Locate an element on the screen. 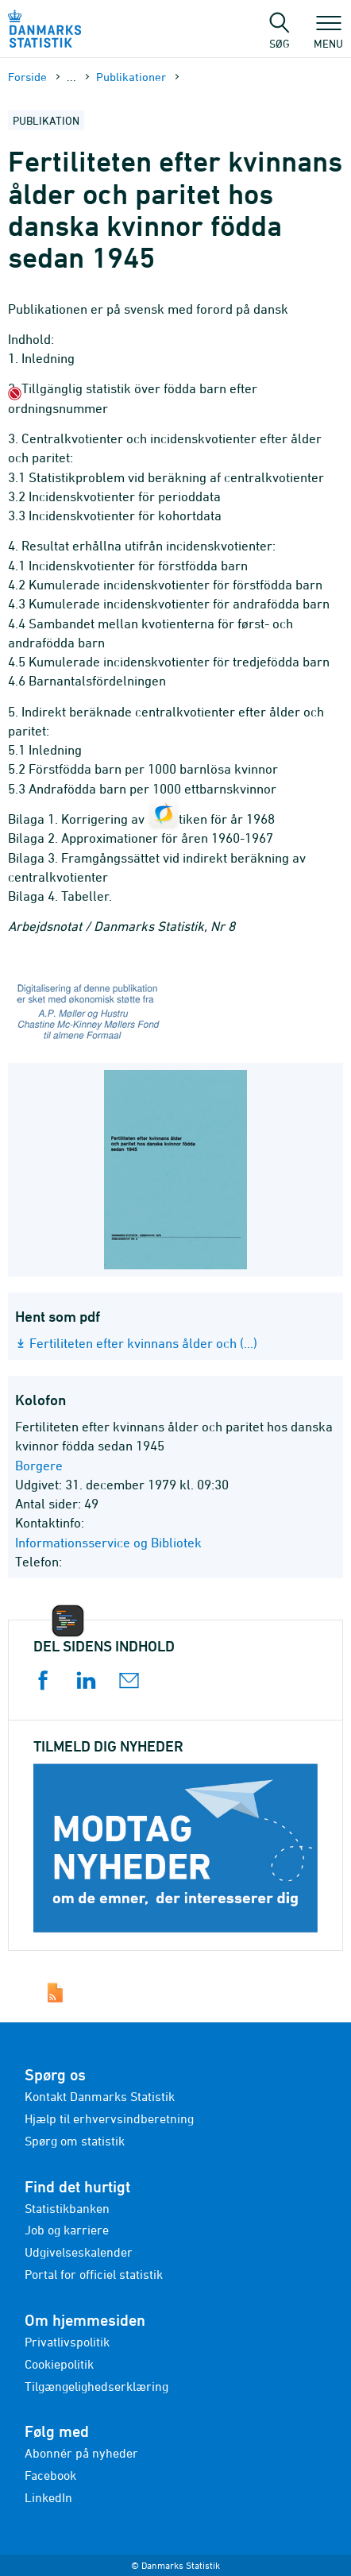  delete selected email message is located at coordinates (14, 393).